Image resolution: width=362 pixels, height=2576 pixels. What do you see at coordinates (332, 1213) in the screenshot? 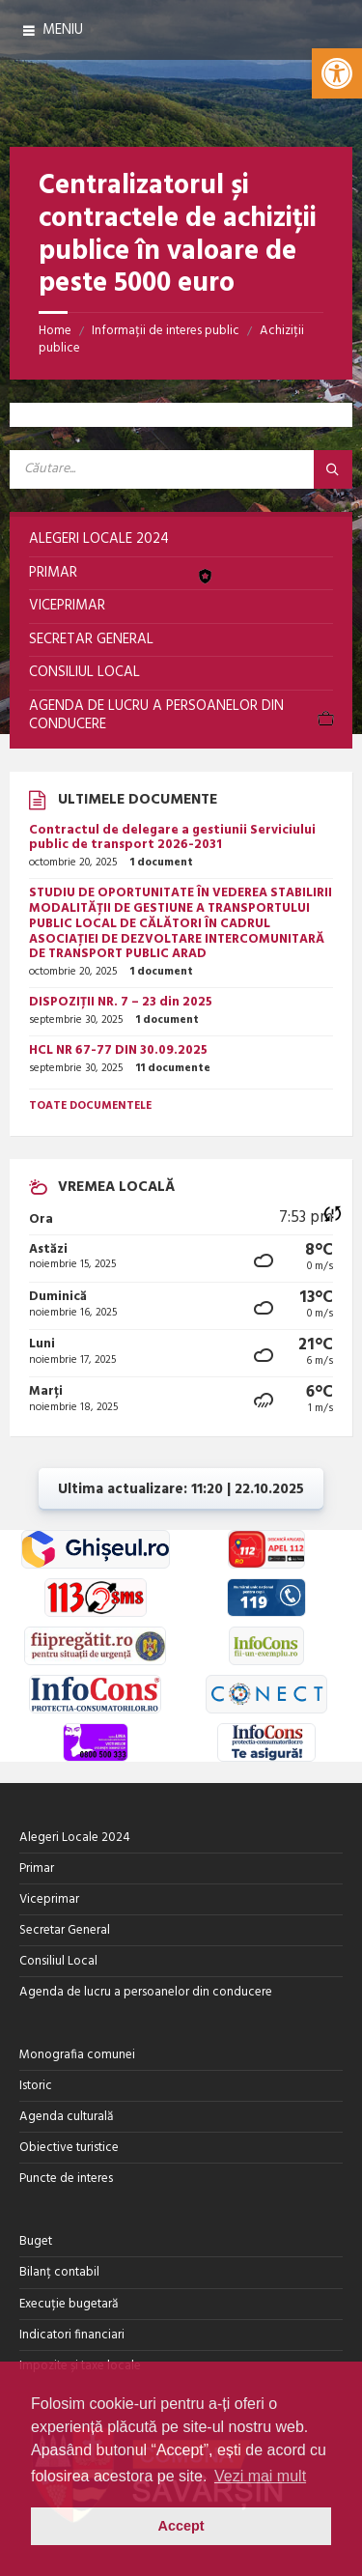
I see `indicates a sync error or failure` at bounding box center [332, 1213].